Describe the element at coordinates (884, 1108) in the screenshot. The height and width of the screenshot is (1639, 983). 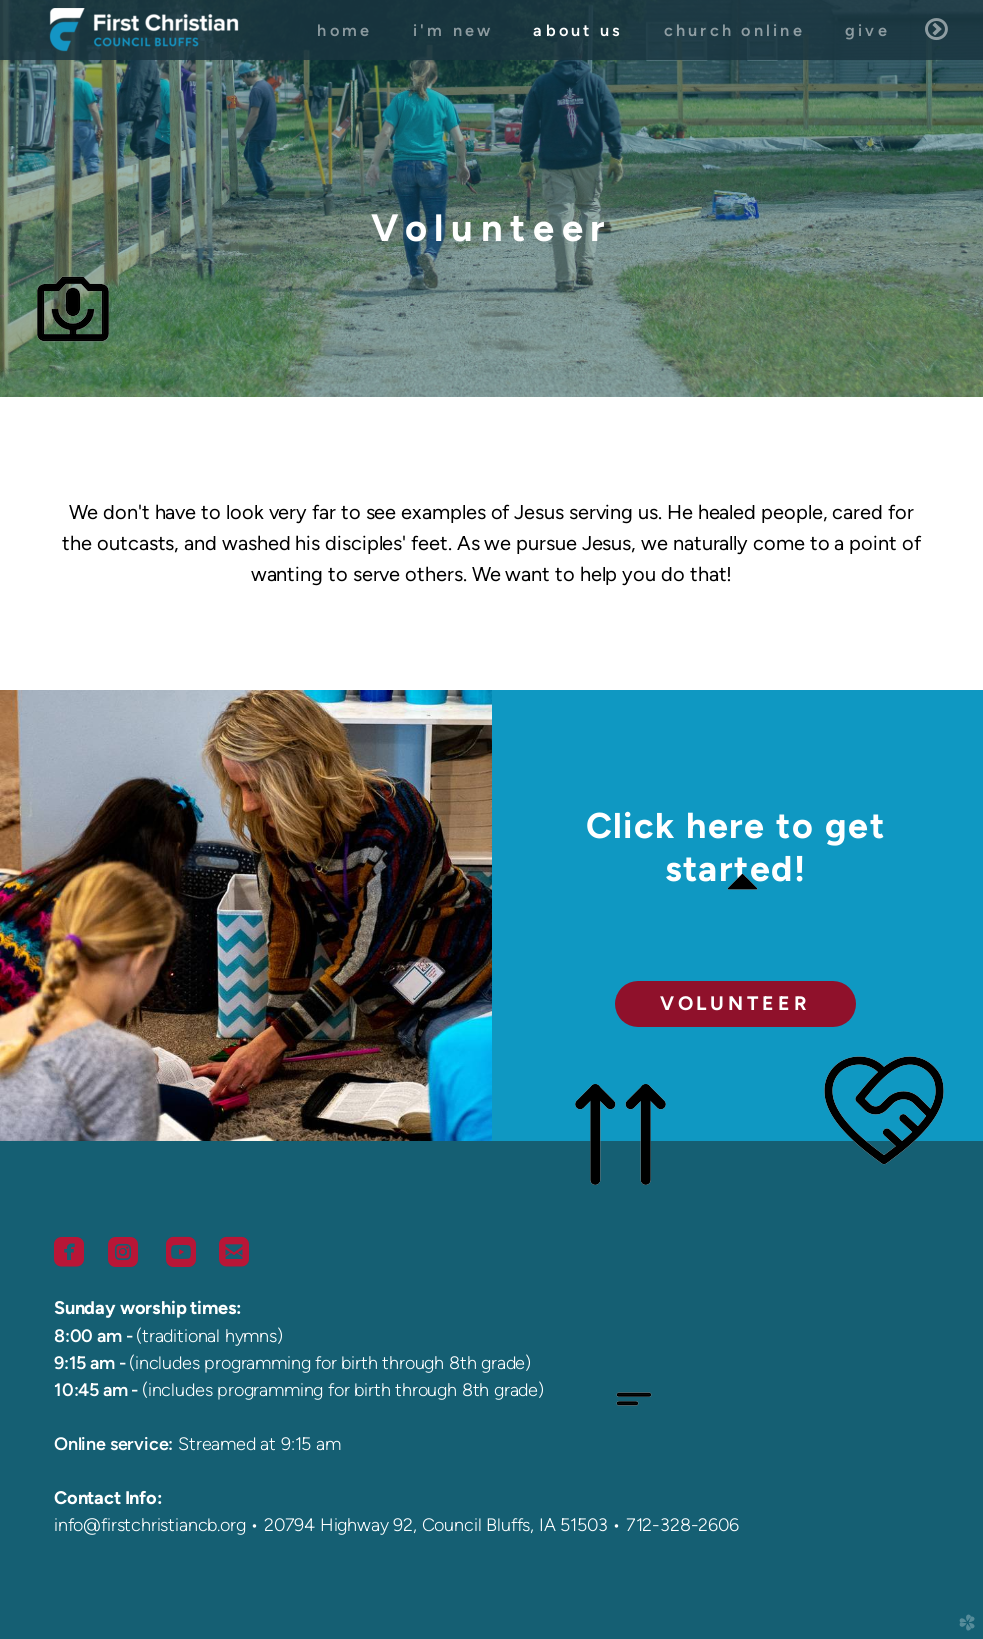
I see `view community code of conduct` at that location.